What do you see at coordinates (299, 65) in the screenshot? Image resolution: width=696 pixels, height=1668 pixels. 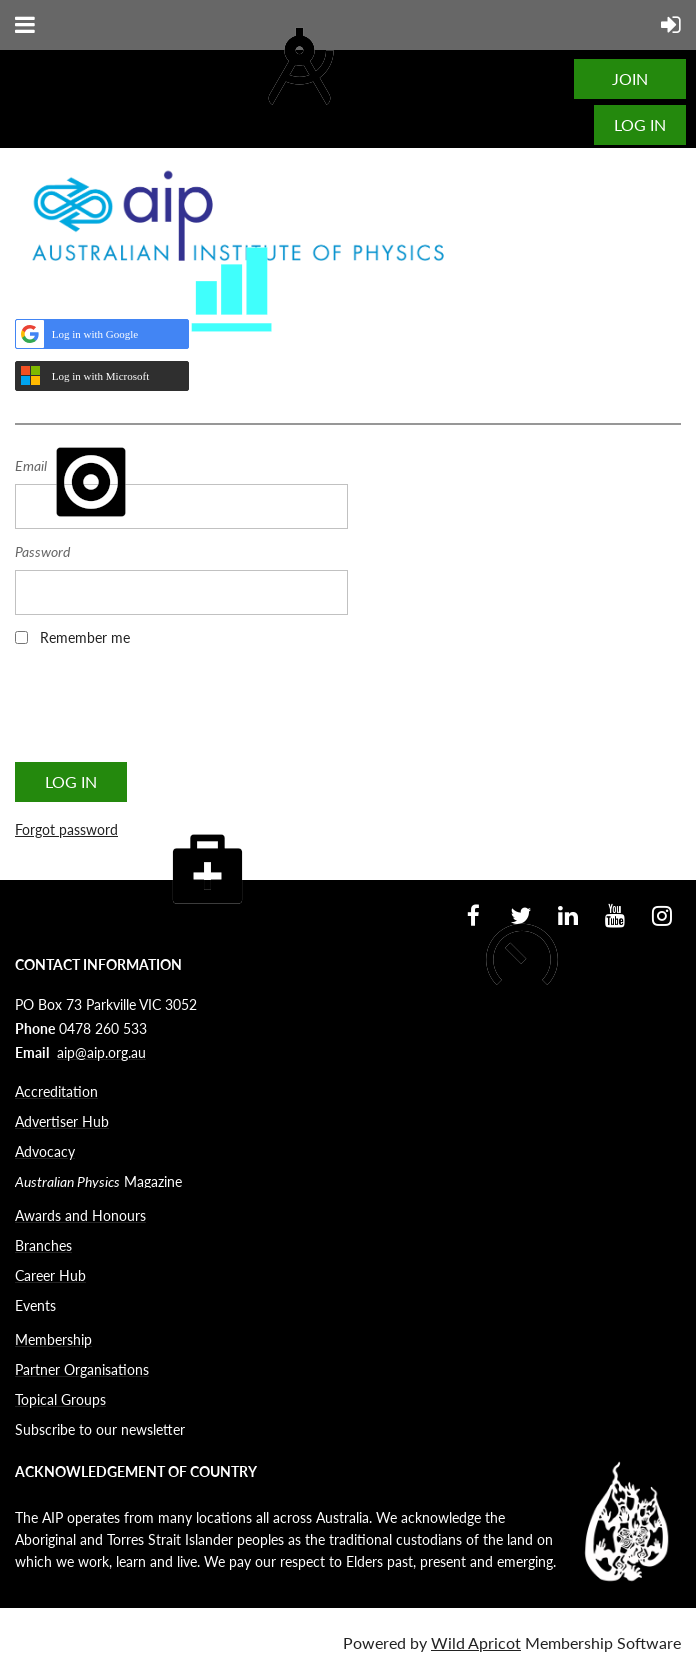 I see `access precision drawing or design tools` at bounding box center [299, 65].